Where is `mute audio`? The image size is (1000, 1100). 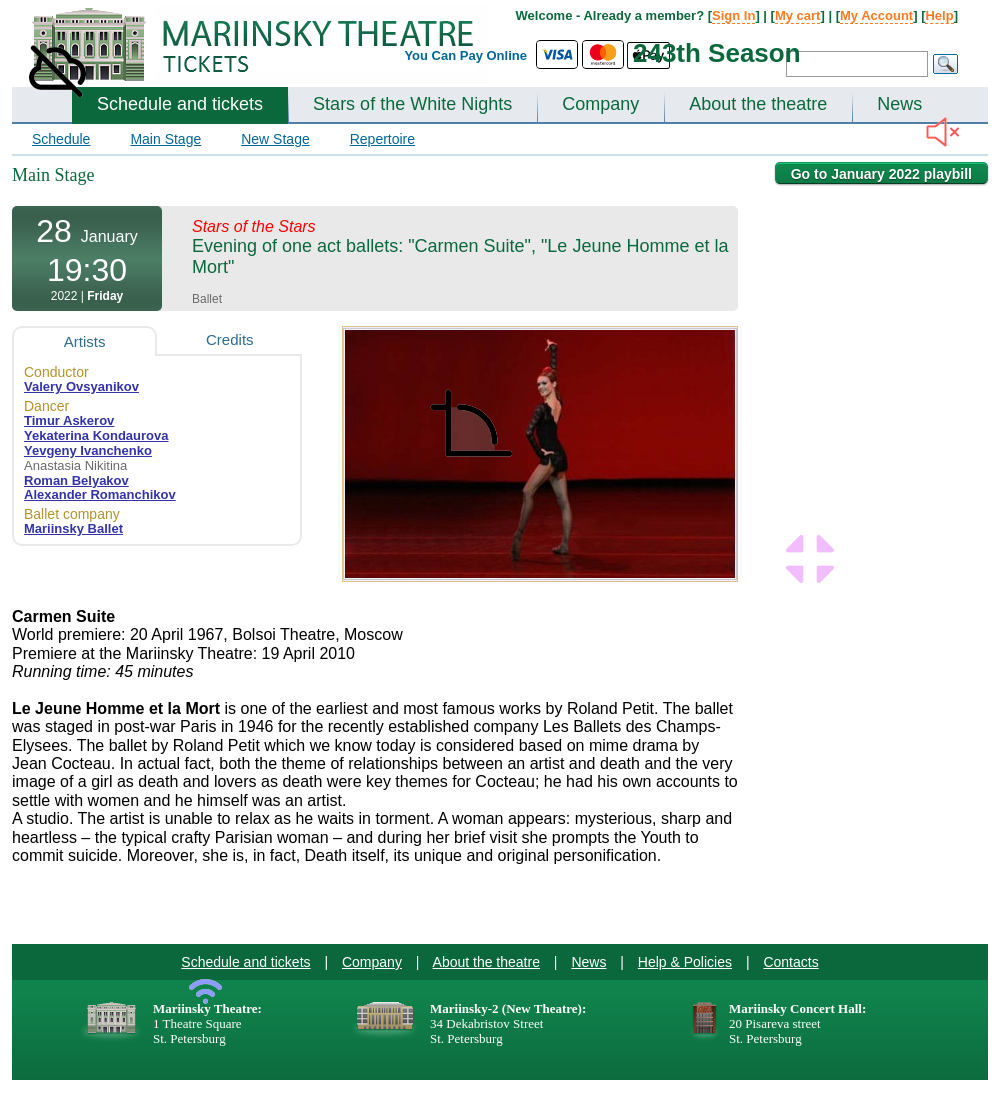 mute audio is located at coordinates (941, 132).